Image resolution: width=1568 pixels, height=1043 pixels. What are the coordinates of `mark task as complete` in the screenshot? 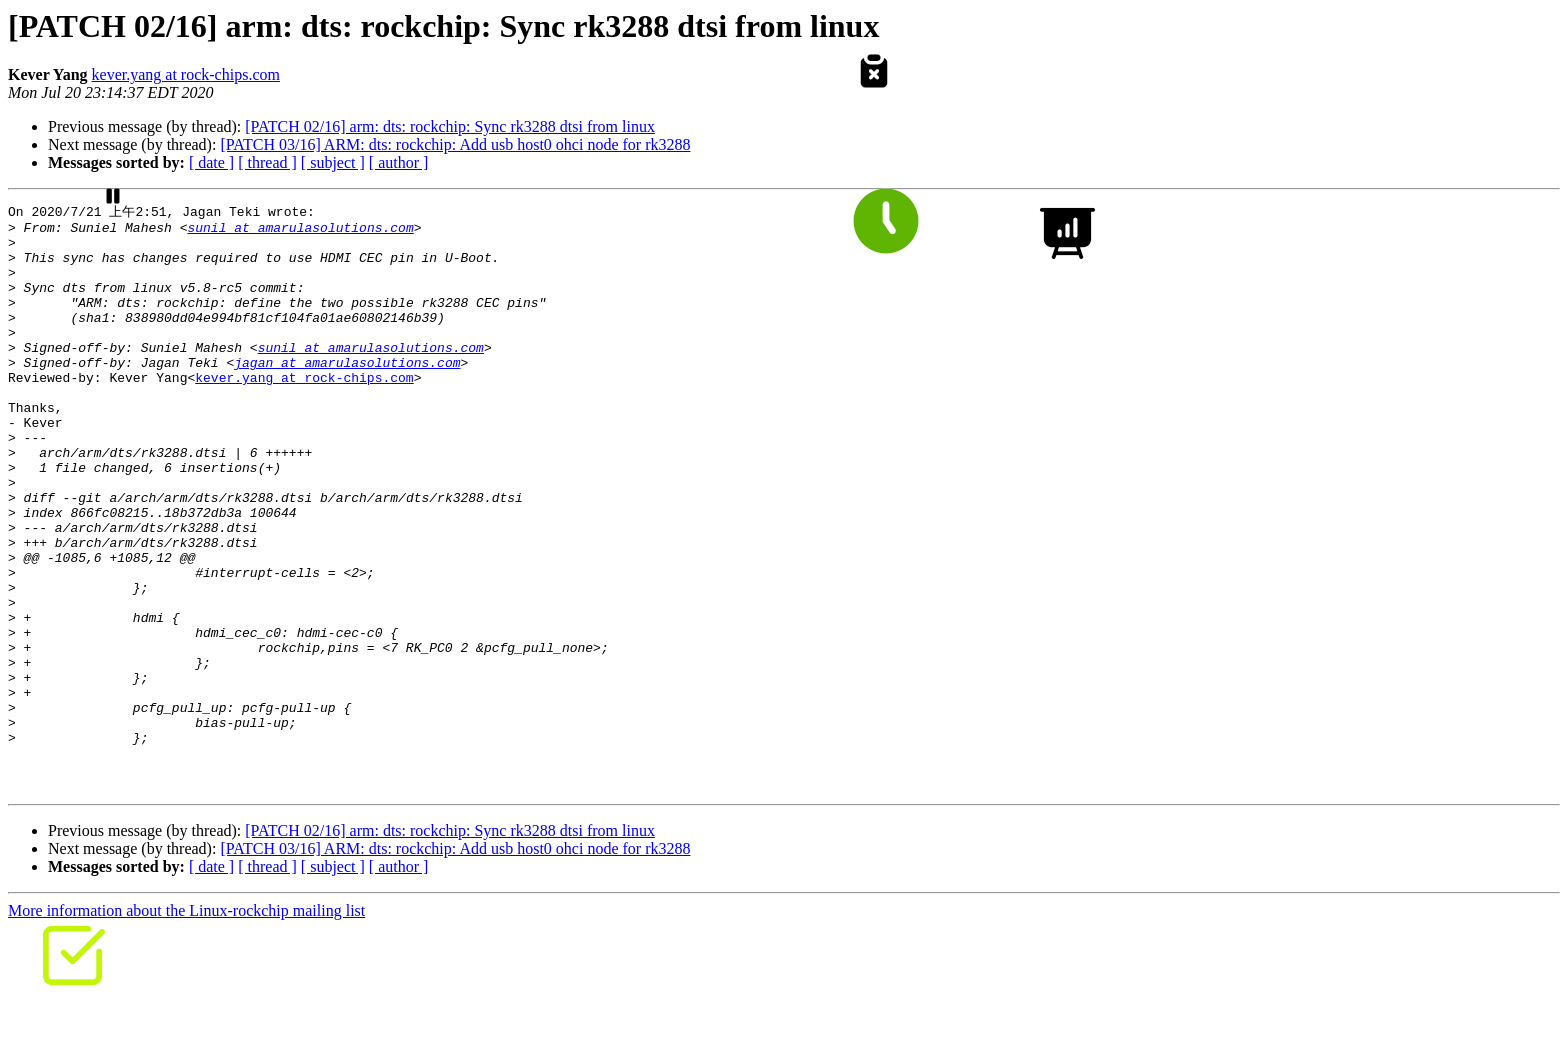 It's located at (72, 955).